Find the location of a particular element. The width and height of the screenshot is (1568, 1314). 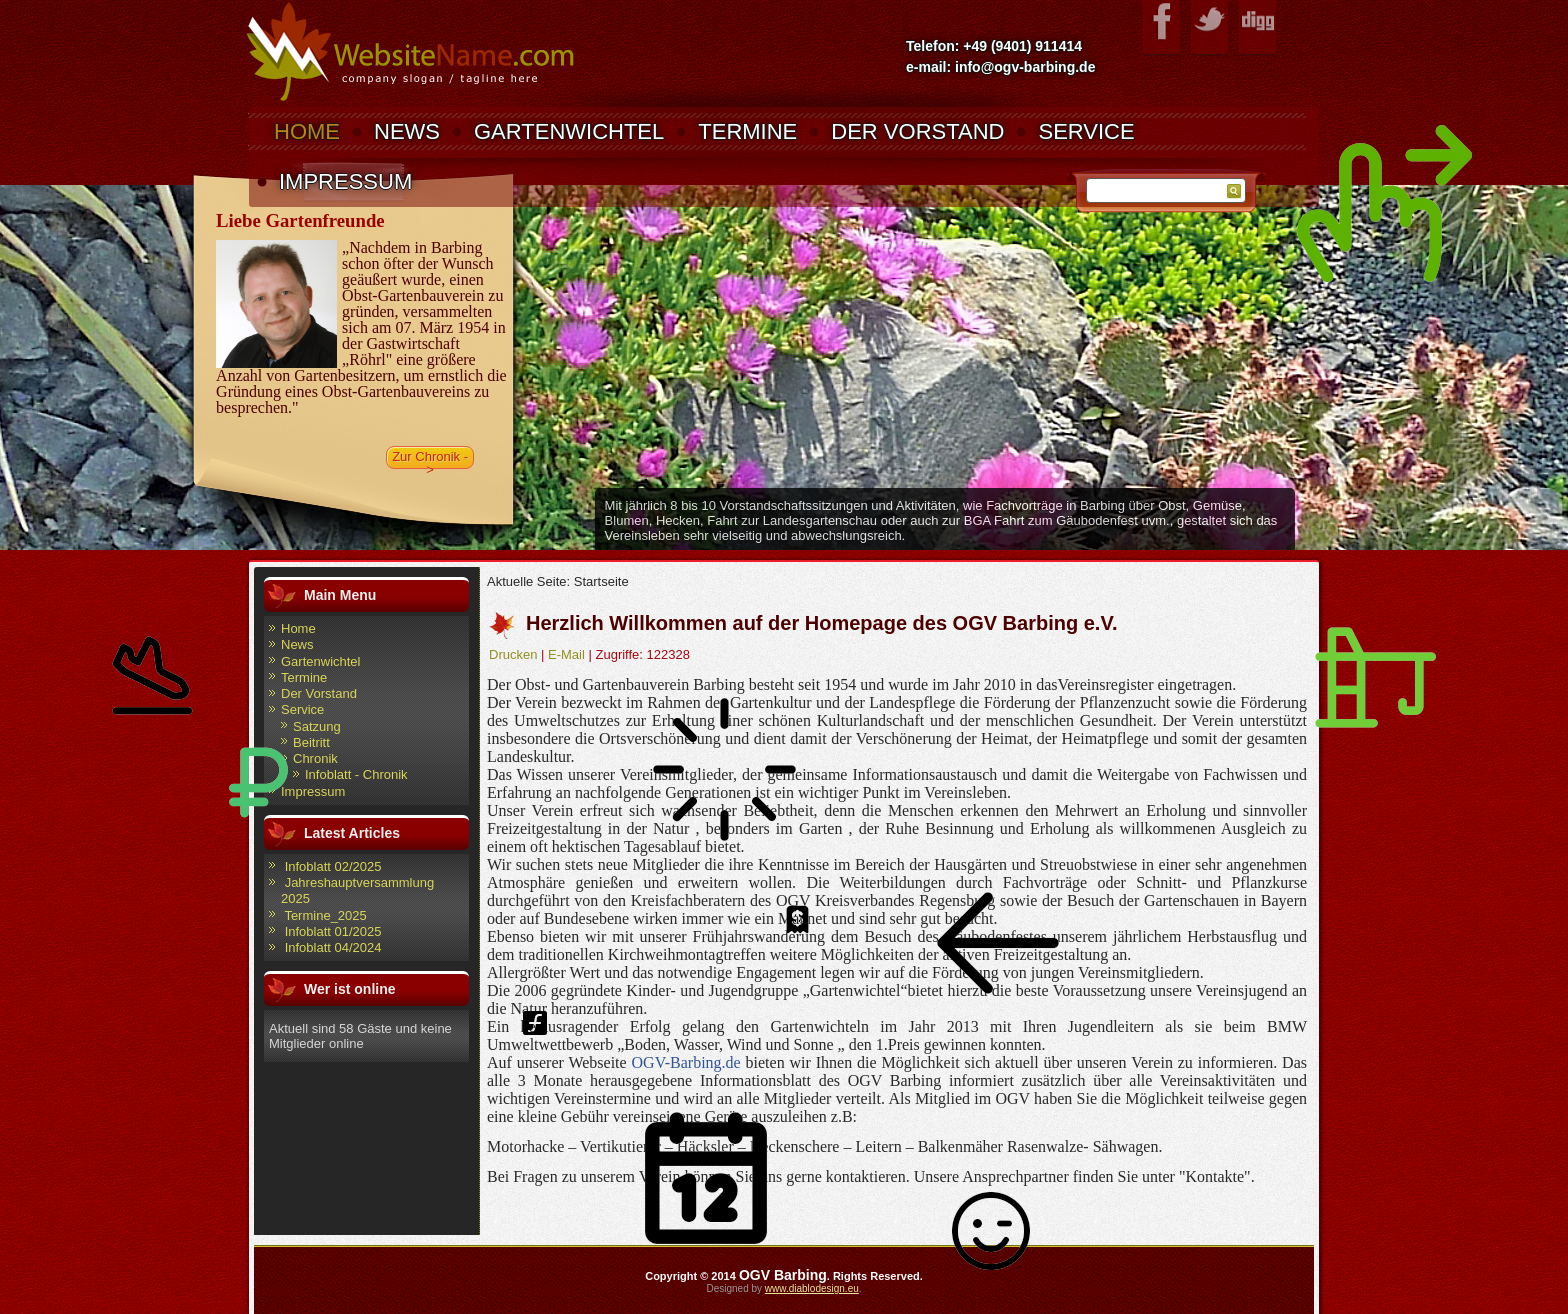

indicates russian ruble currency is located at coordinates (258, 782).